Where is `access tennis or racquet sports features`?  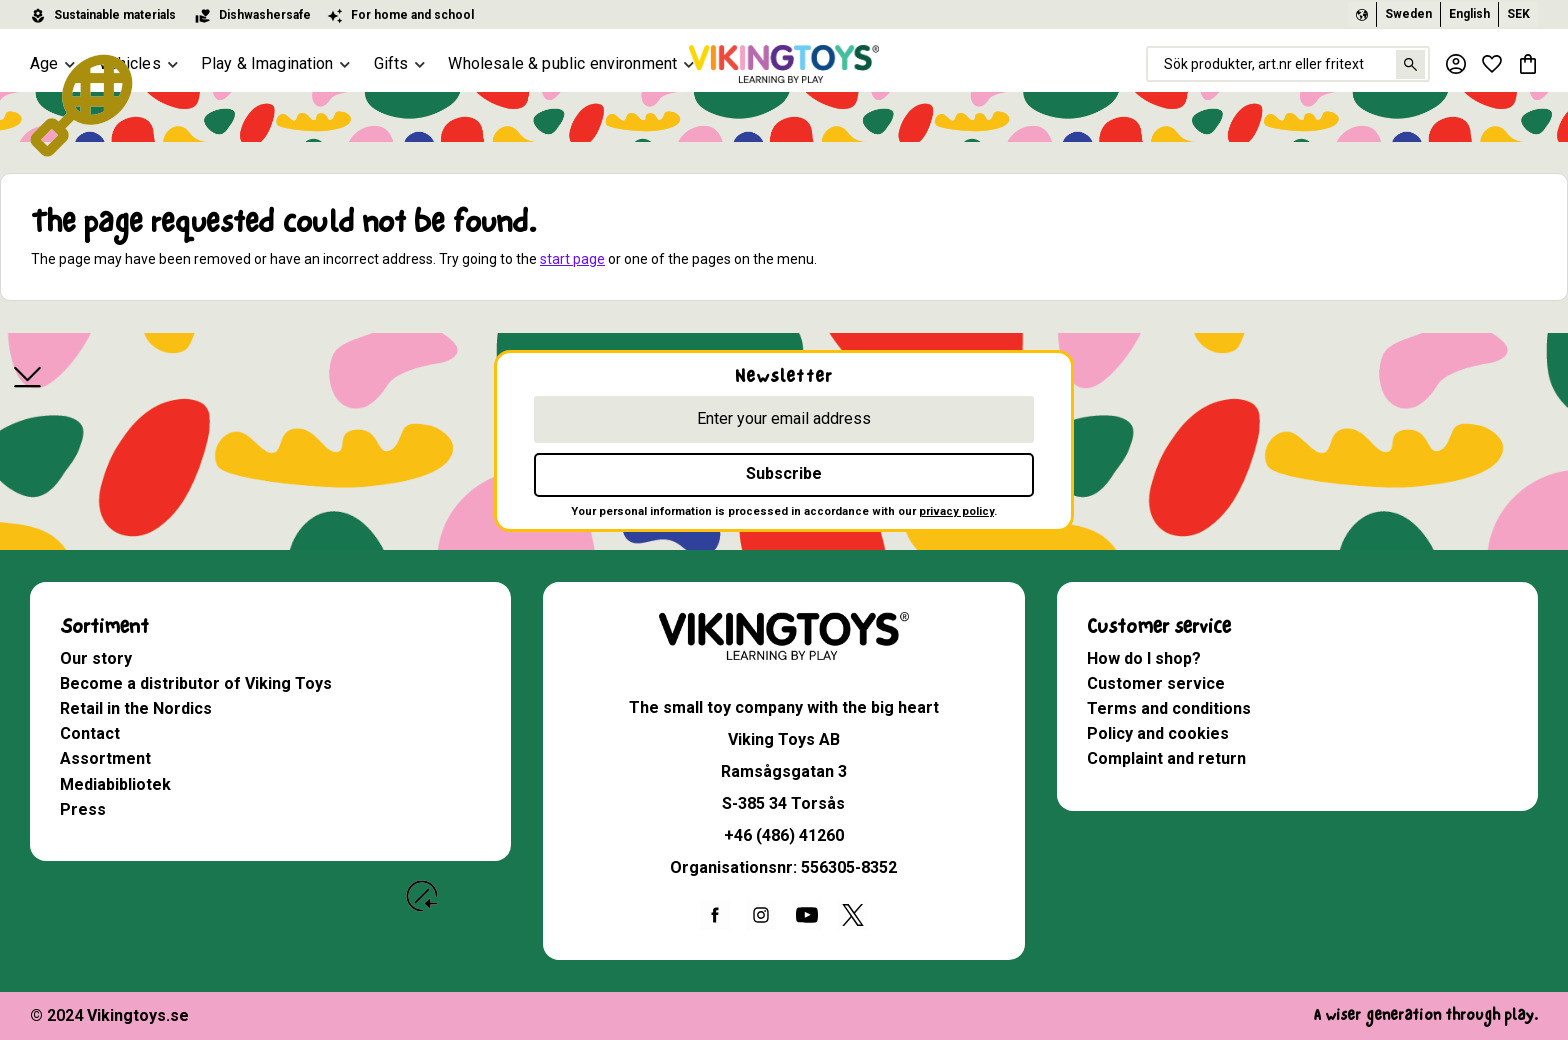
access tennis or racquet sports features is located at coordinates (80, 106).